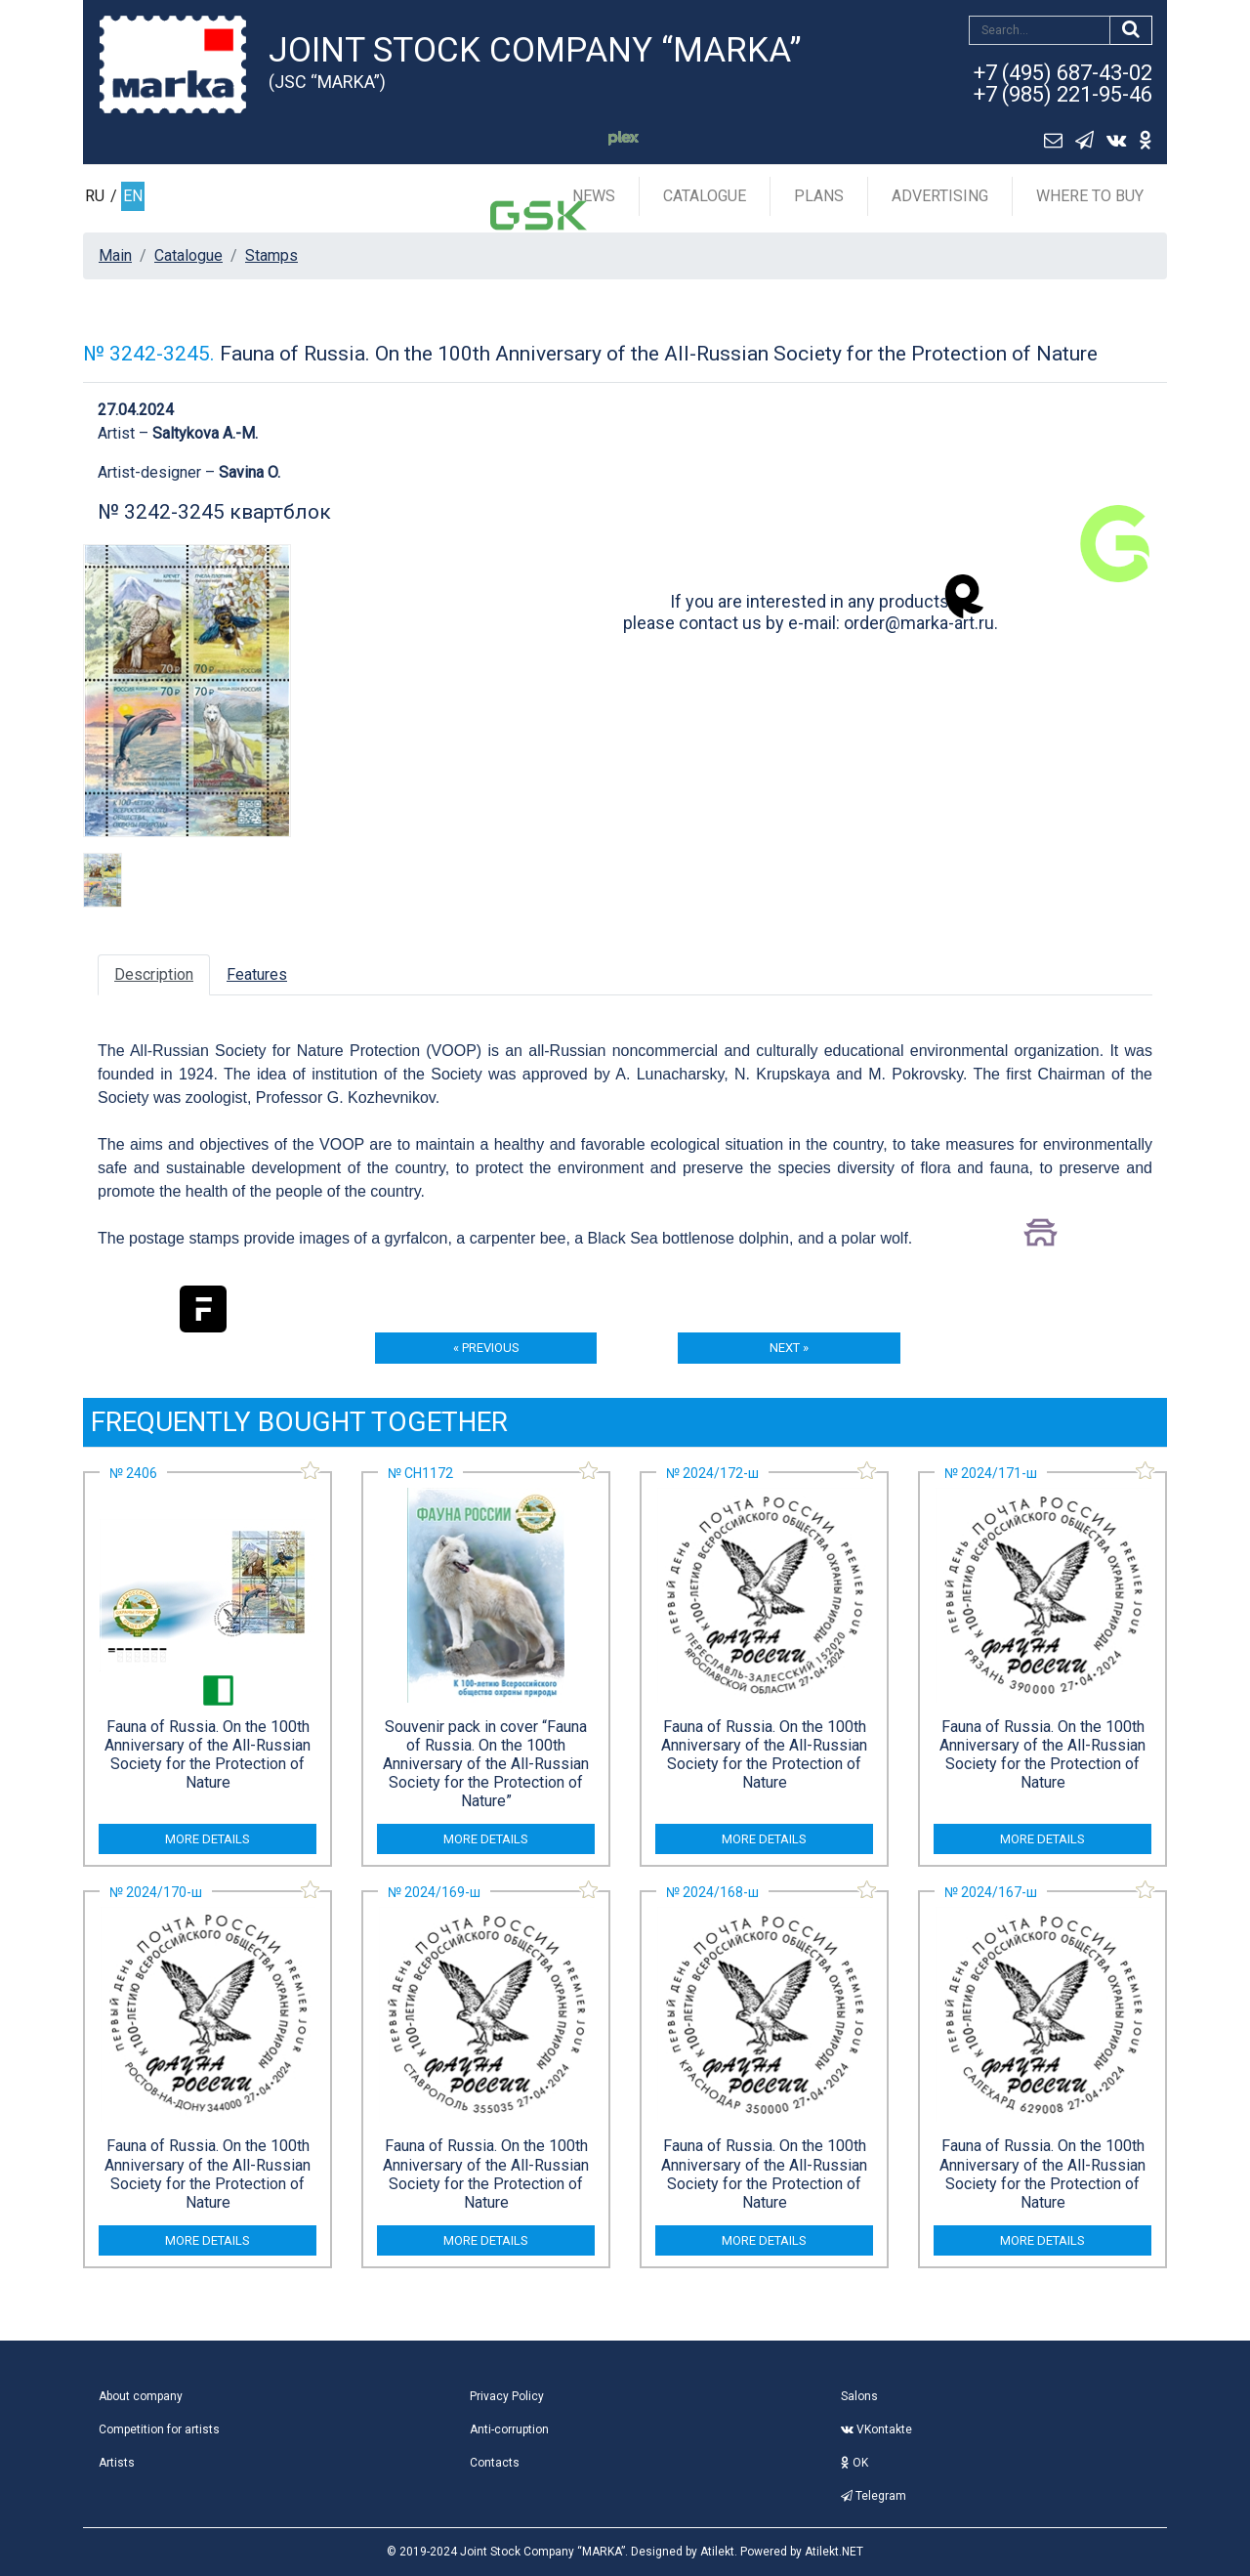  I want to click on view historical landmarks or monuments, so click(1040, 1232).